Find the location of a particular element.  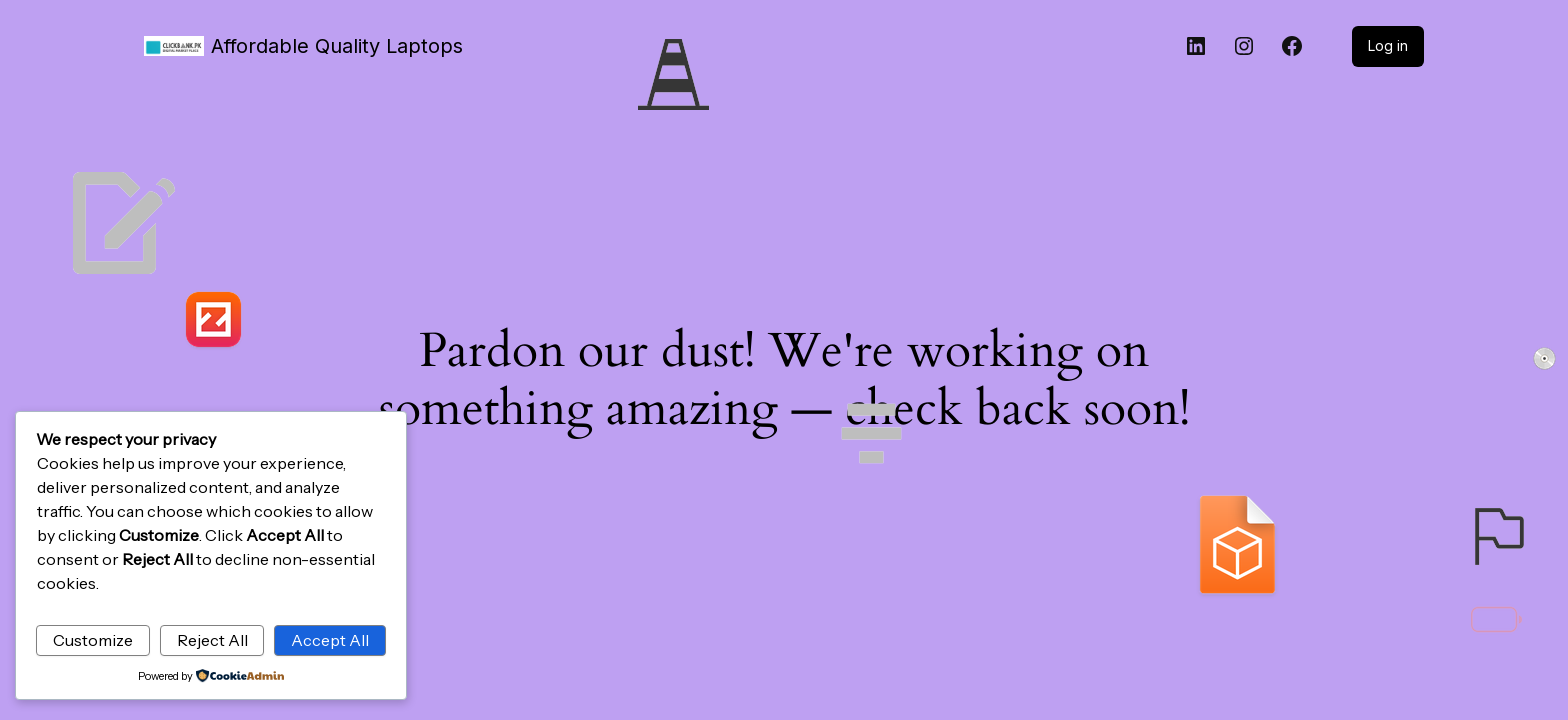

open VLC media player is located at coordinates (673, 74).